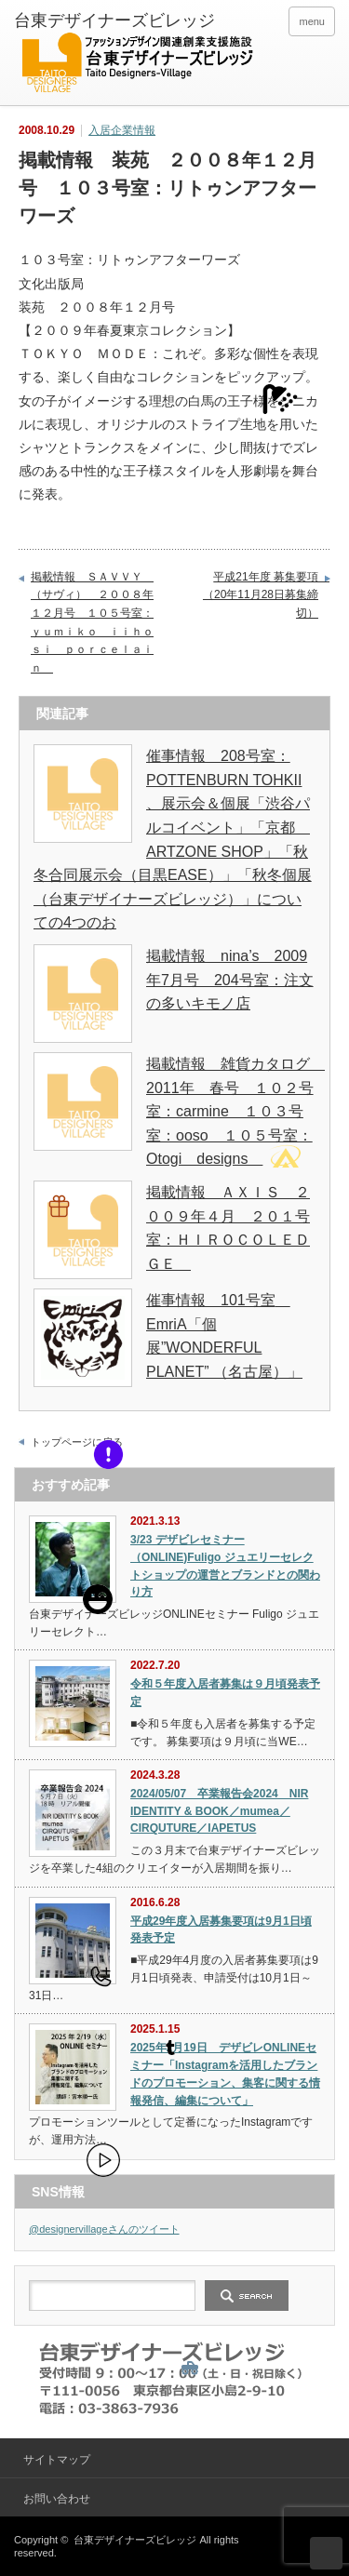 This screenshot has height=2576, width=349. What do you see at coordinates (59, 1206) in the screenshot?
I see `view or redeem a gift` at bounding box center [59, 1206].